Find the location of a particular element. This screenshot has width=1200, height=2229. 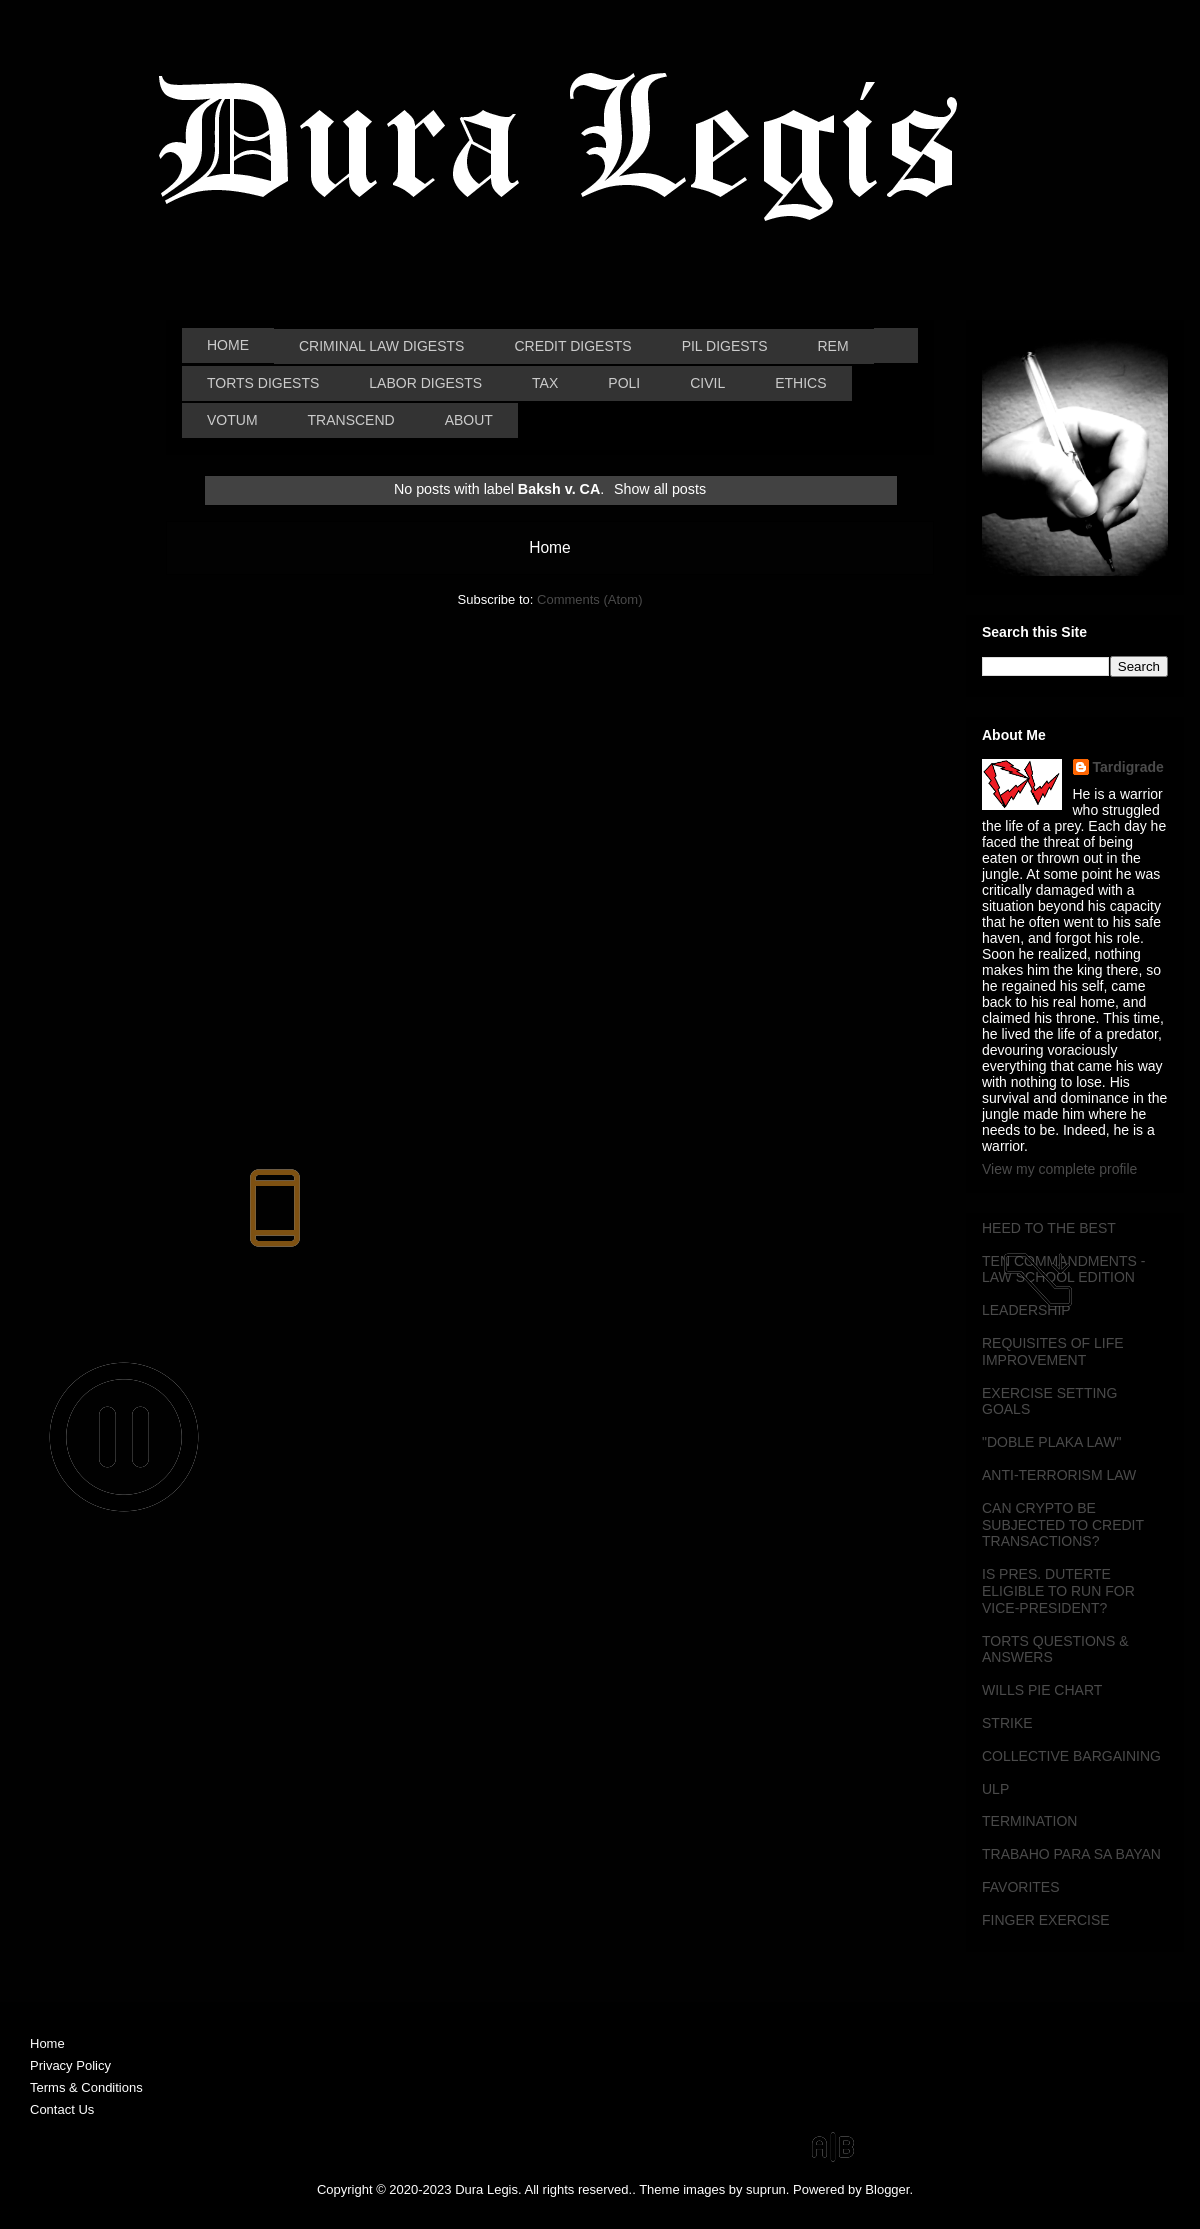

toggle between A/B testing variants is located at coordinates (833, 2147).